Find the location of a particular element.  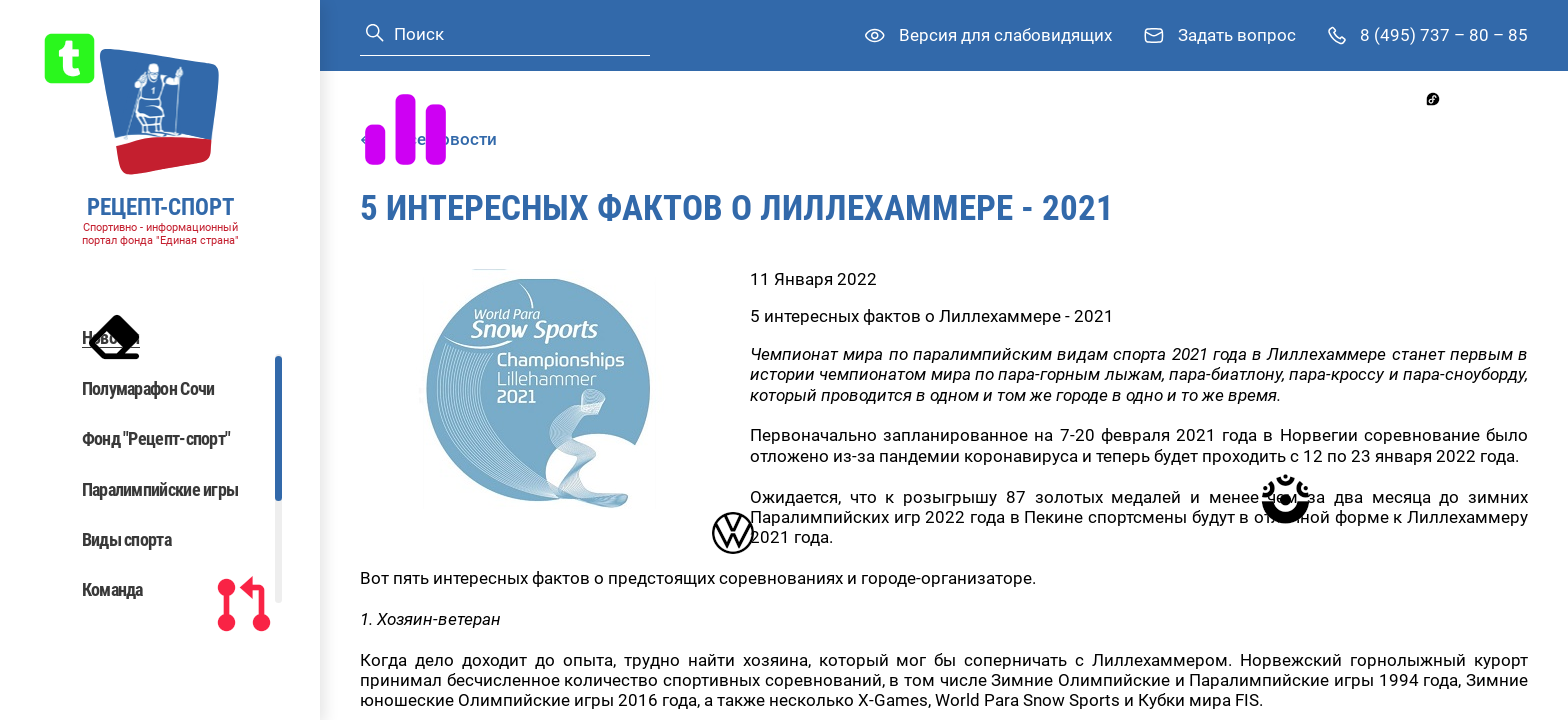

volkswagen brand logo is located at coordinates (733, 533).